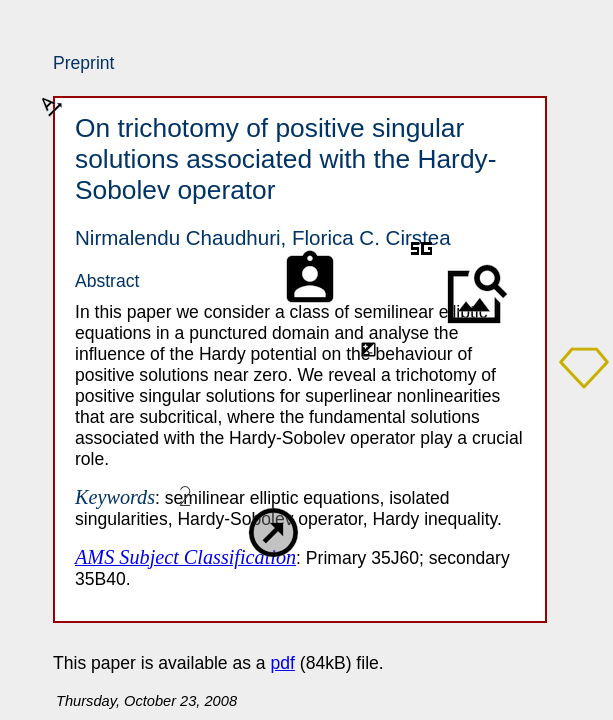 This screenshot has width=613, height=720. What do you see at coordinates (368, 349) in the screenshot?
I see `adjust camera ISO sensitivity settings` at bounding box center [368, 349].